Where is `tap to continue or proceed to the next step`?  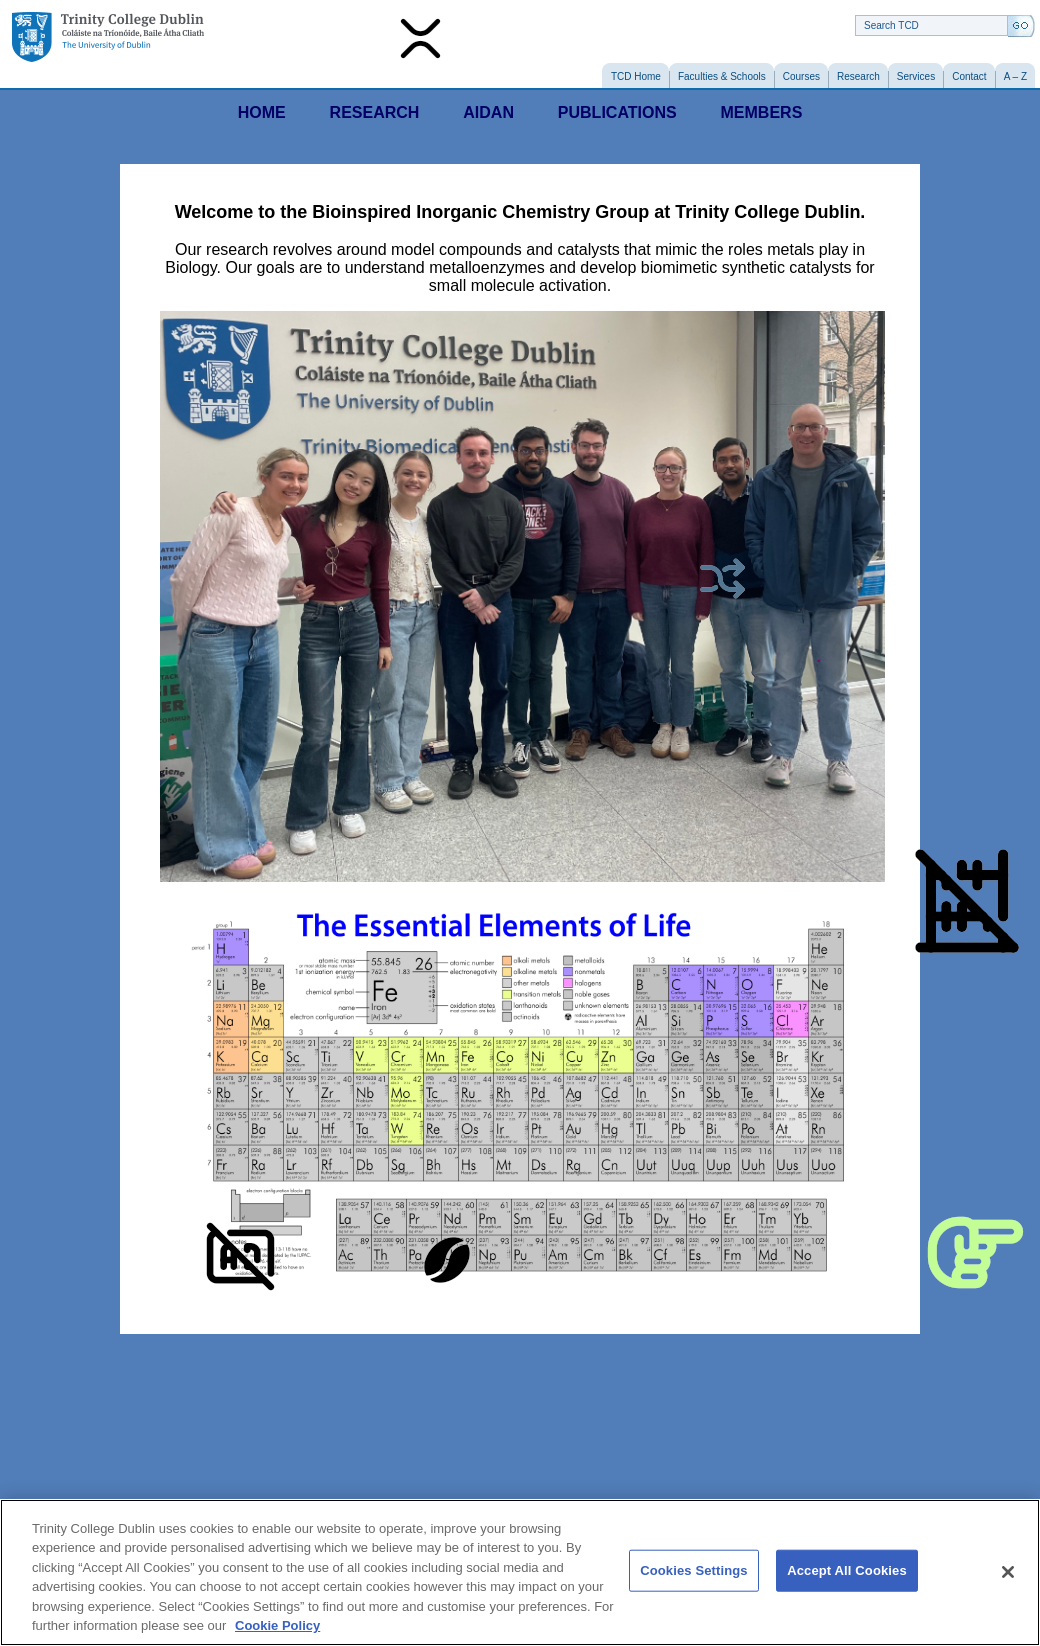
tap to continue or proceed to the next step is located at coordinates (975, 1252).